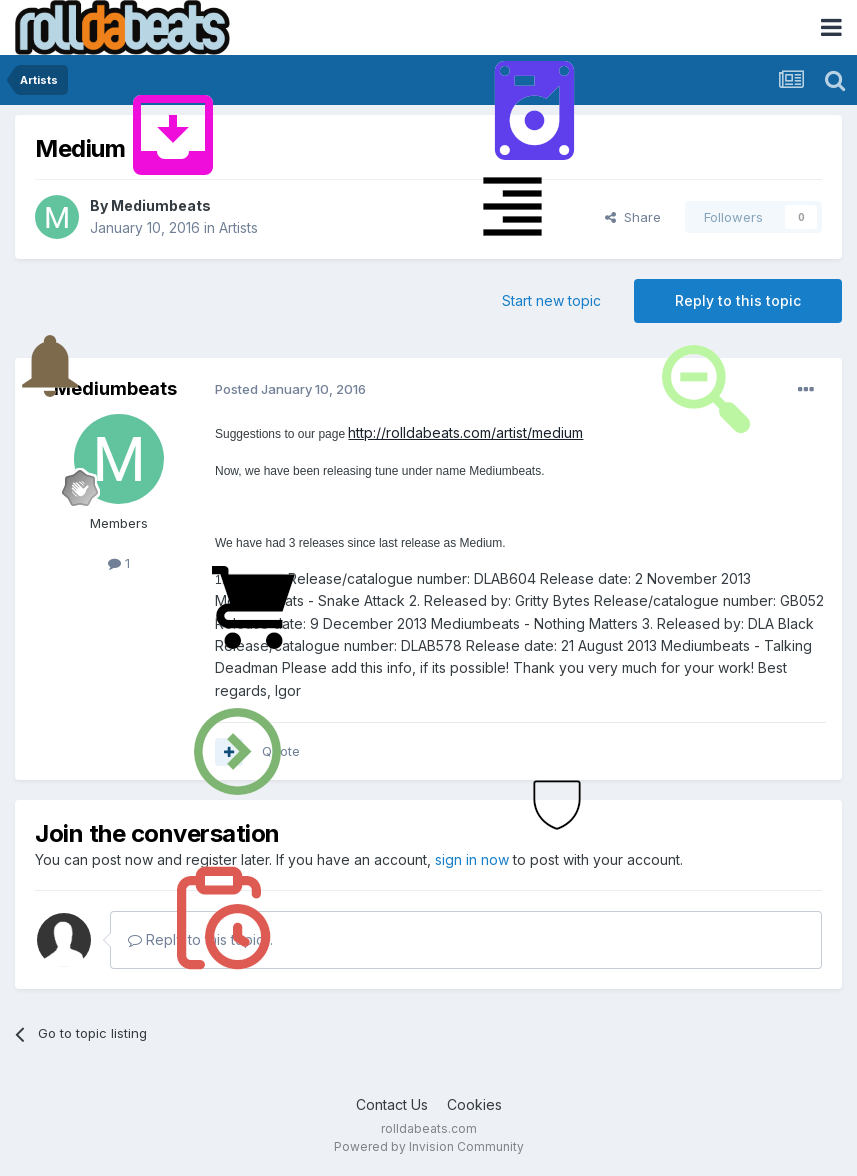 The image size is (857, 1176). I want to click on view notifications, so click(50, 366).